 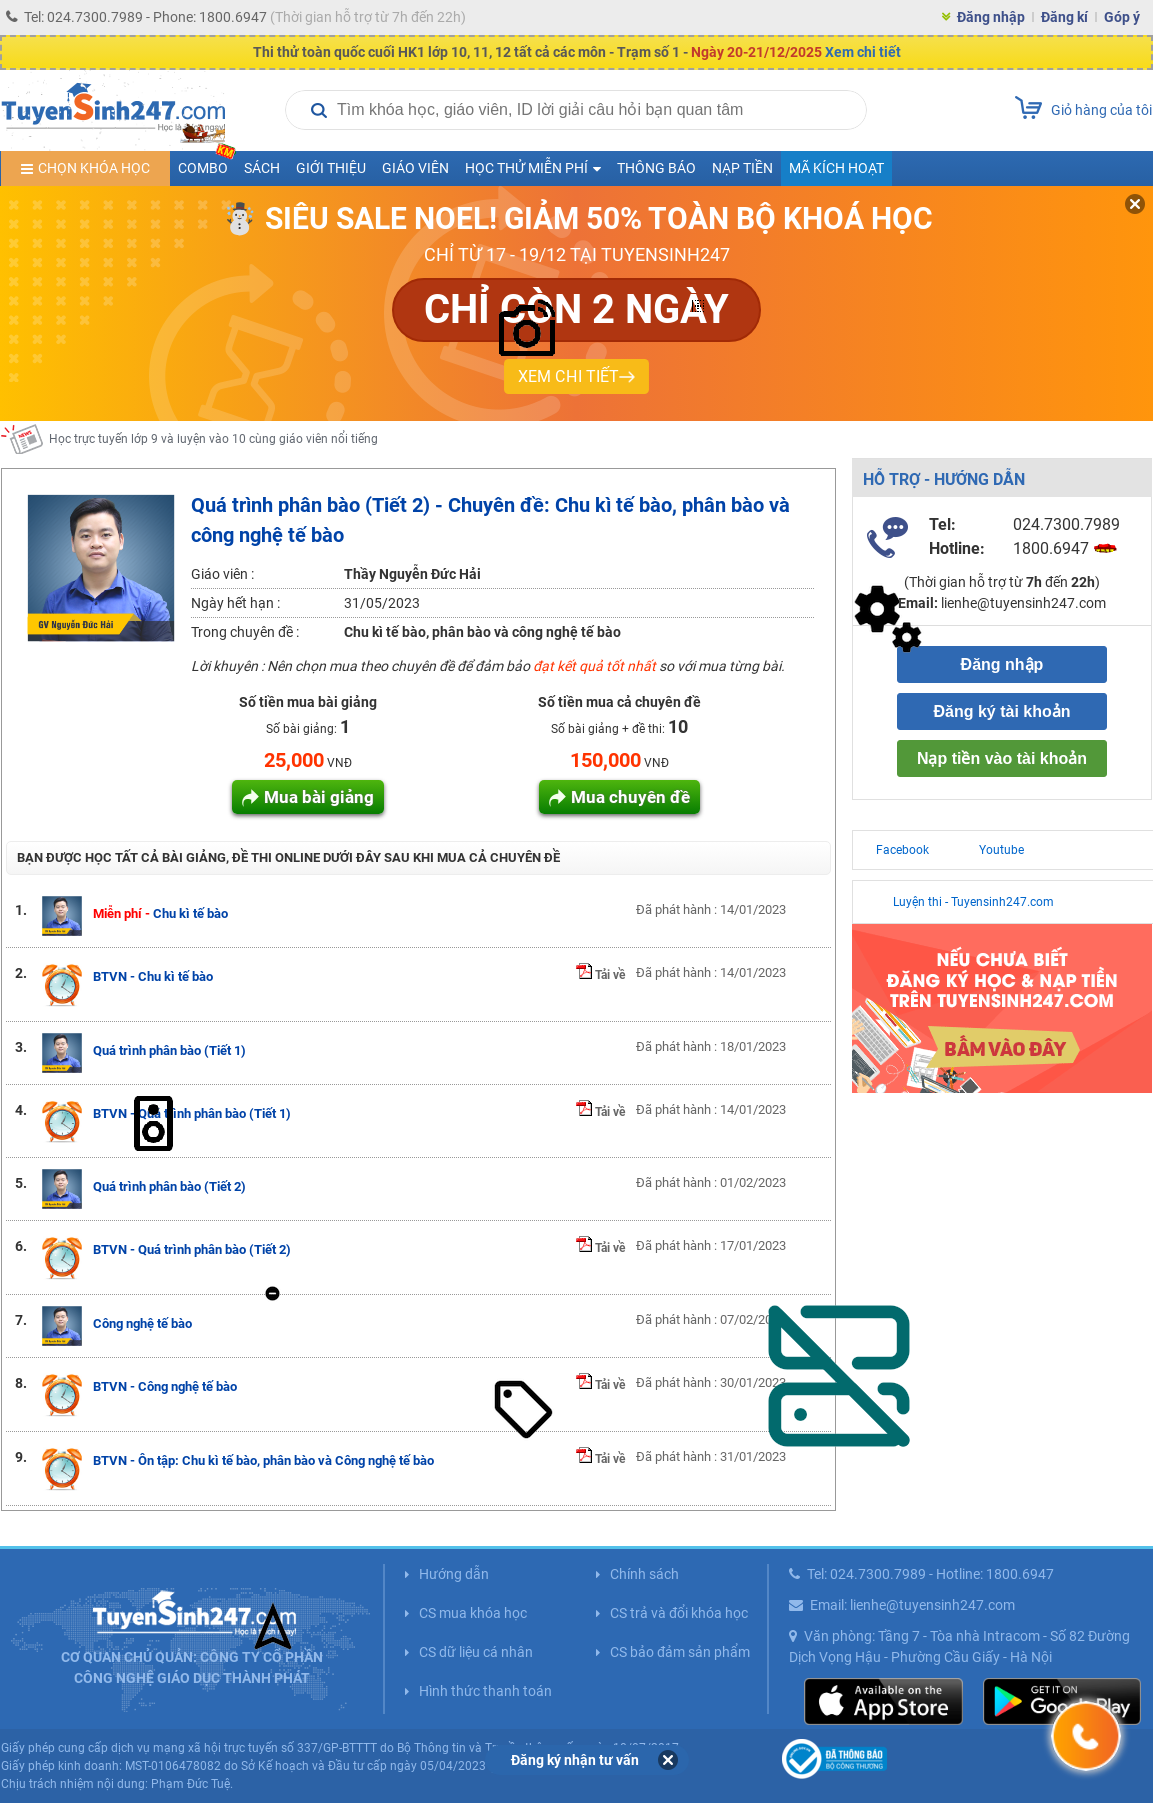 I want to click on add or view tags for an item, so click(x=523, y=1409).